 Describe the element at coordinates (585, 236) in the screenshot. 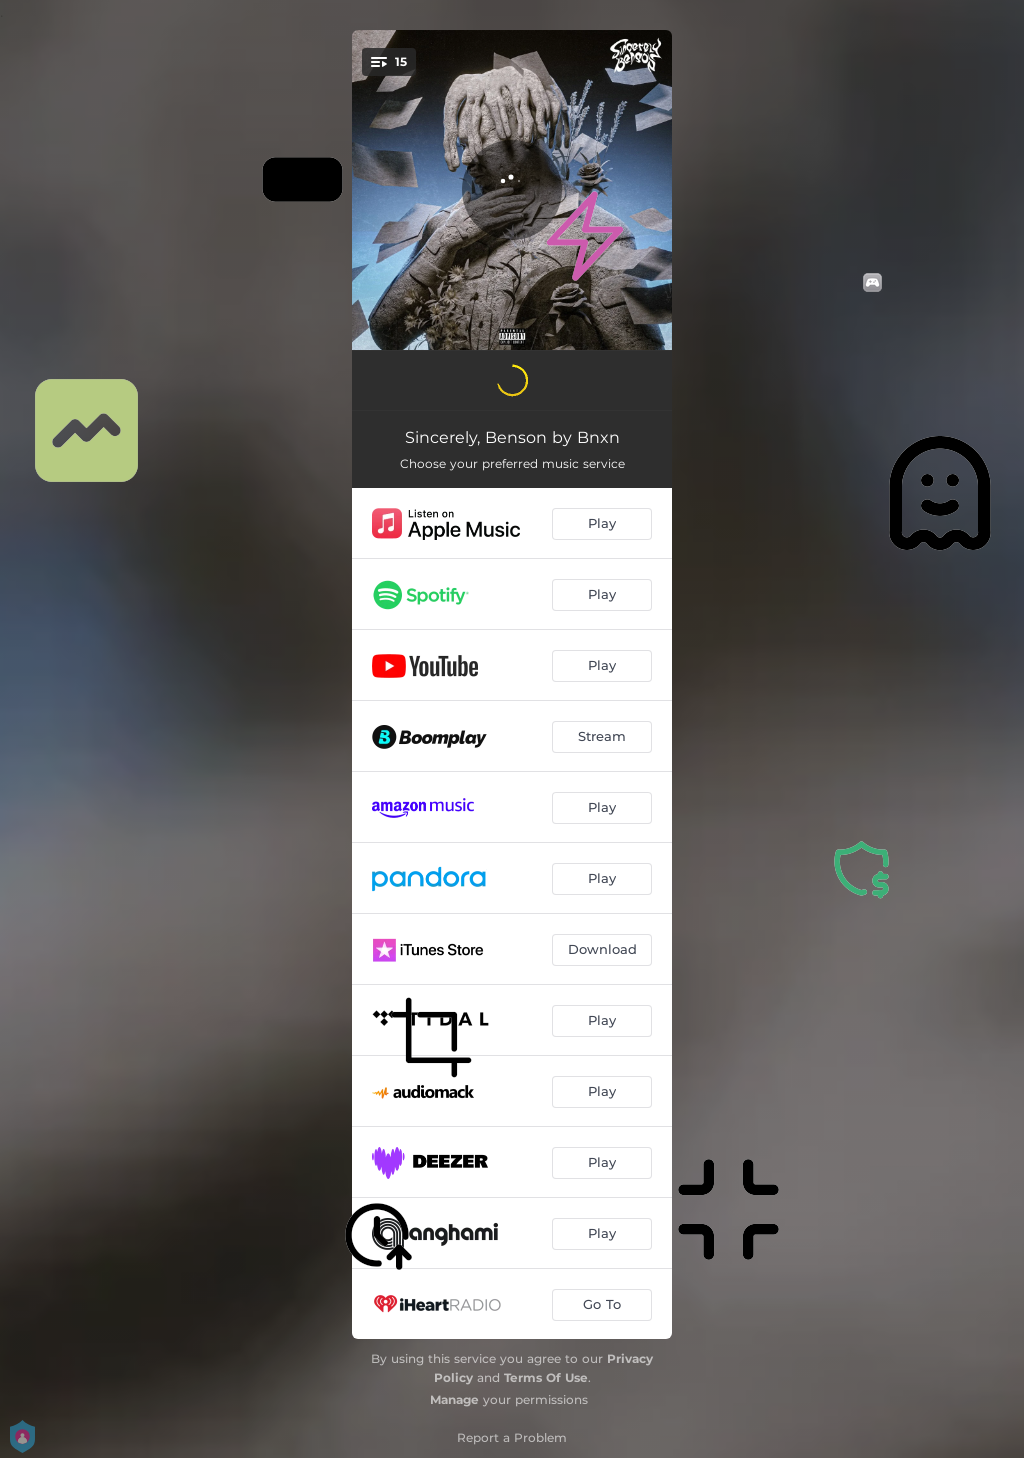

I see `indicates lightning or electricity` at that location.